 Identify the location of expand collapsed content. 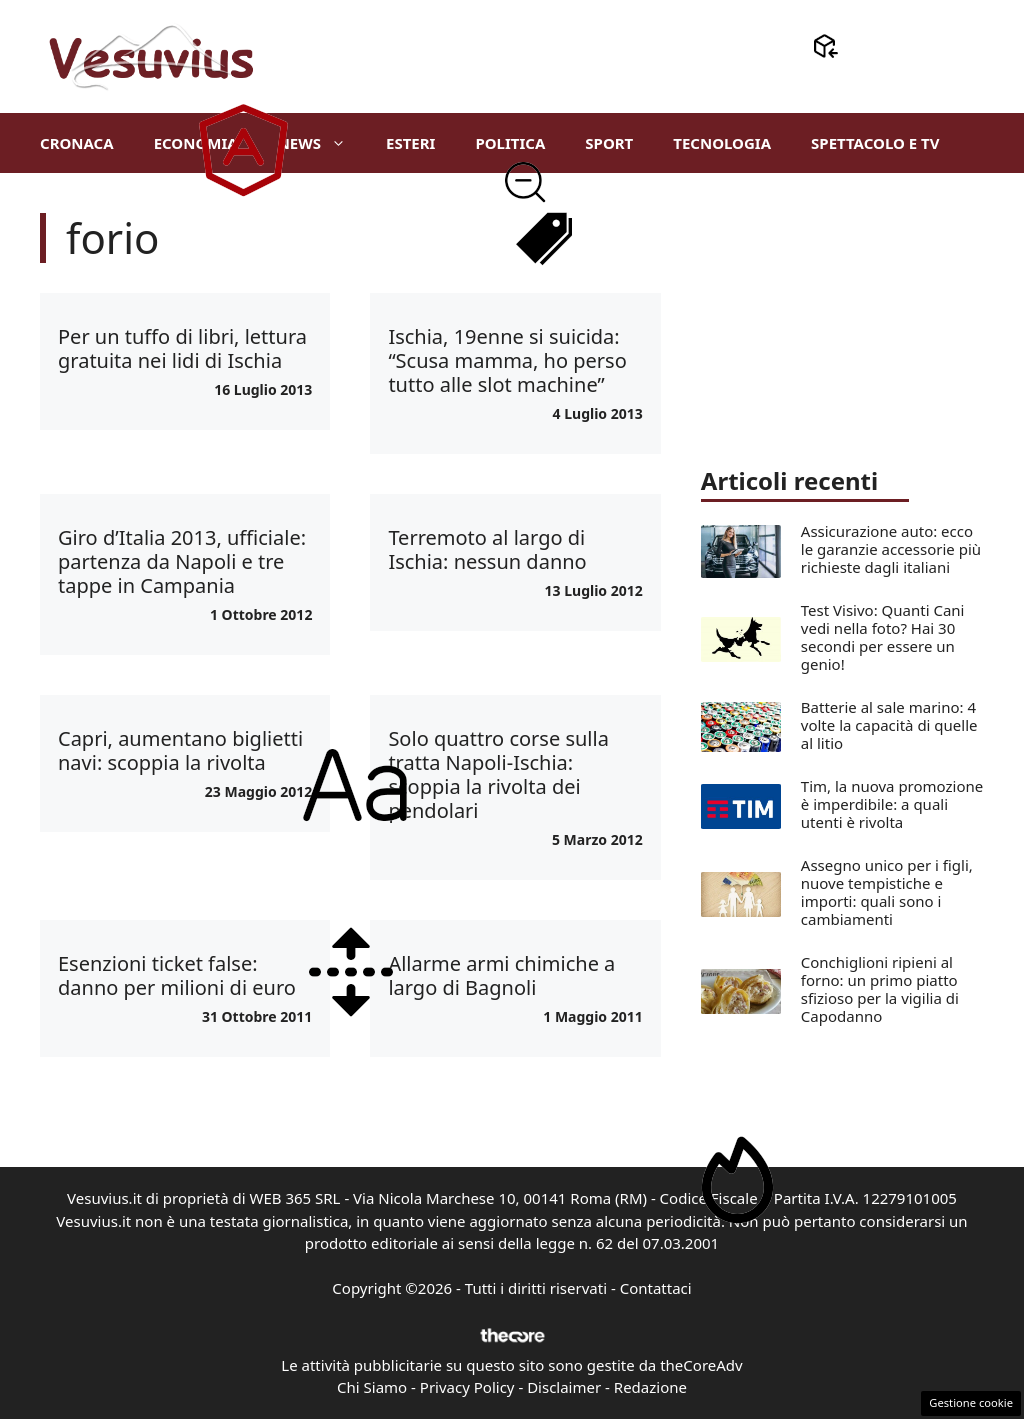
(351, 972).